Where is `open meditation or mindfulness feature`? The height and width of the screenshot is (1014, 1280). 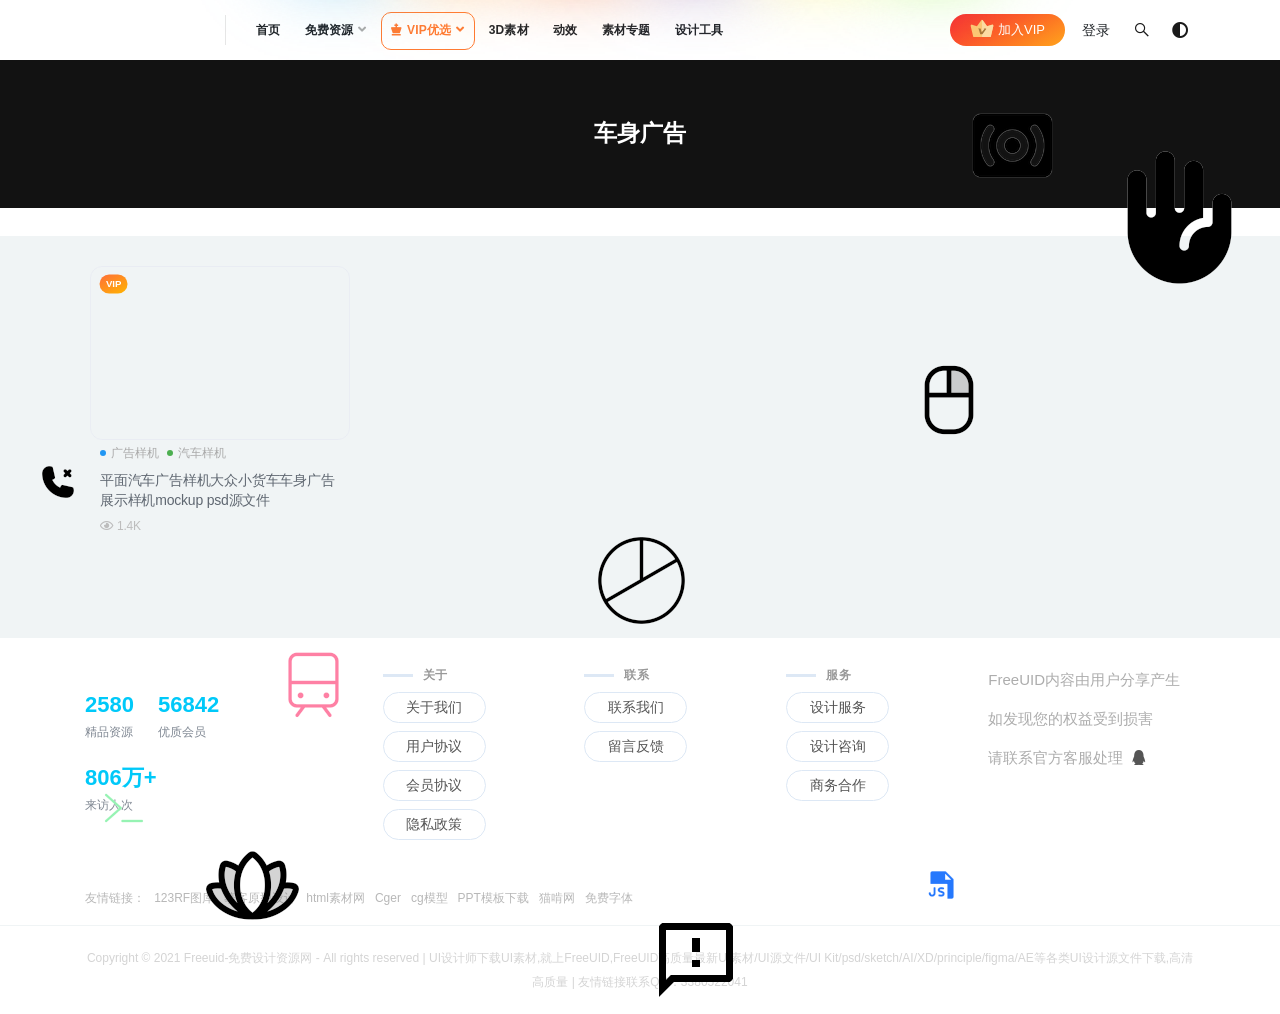
open meditation or mindfulness feature is located at coordinates (252, 888).